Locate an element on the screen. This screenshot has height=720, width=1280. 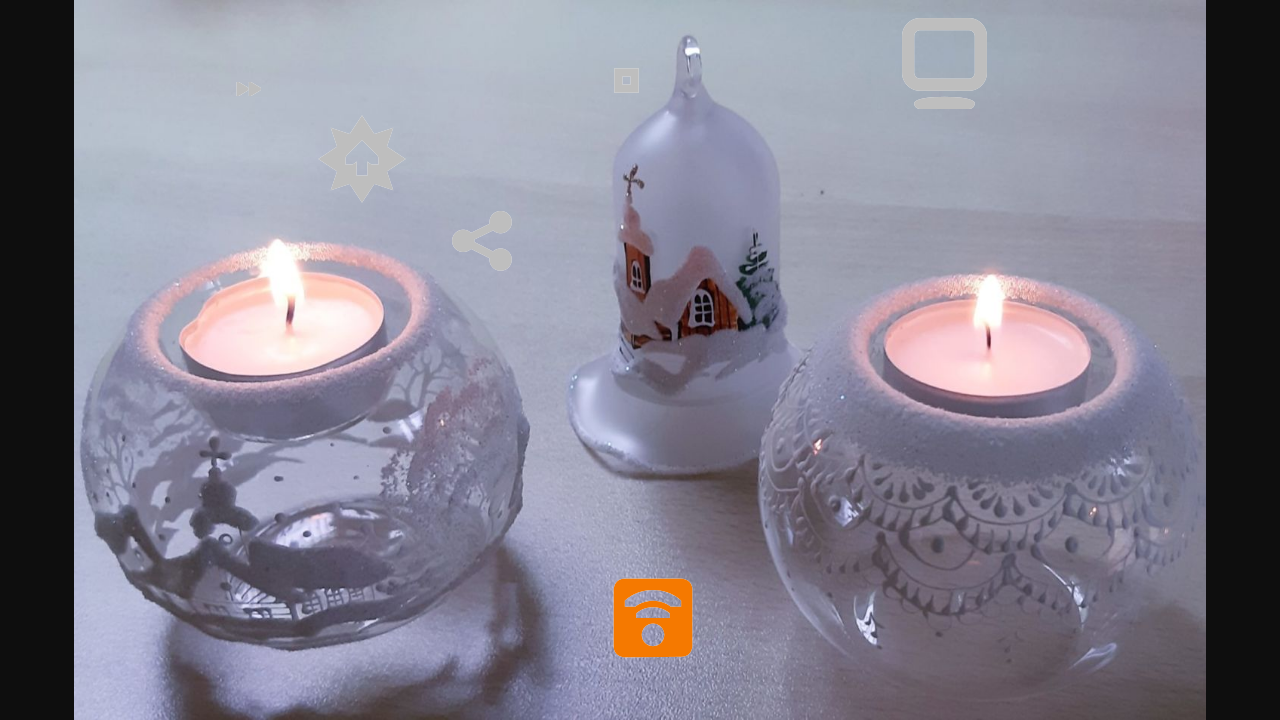
skip forward in media playback is located at coordinates (249, 89).